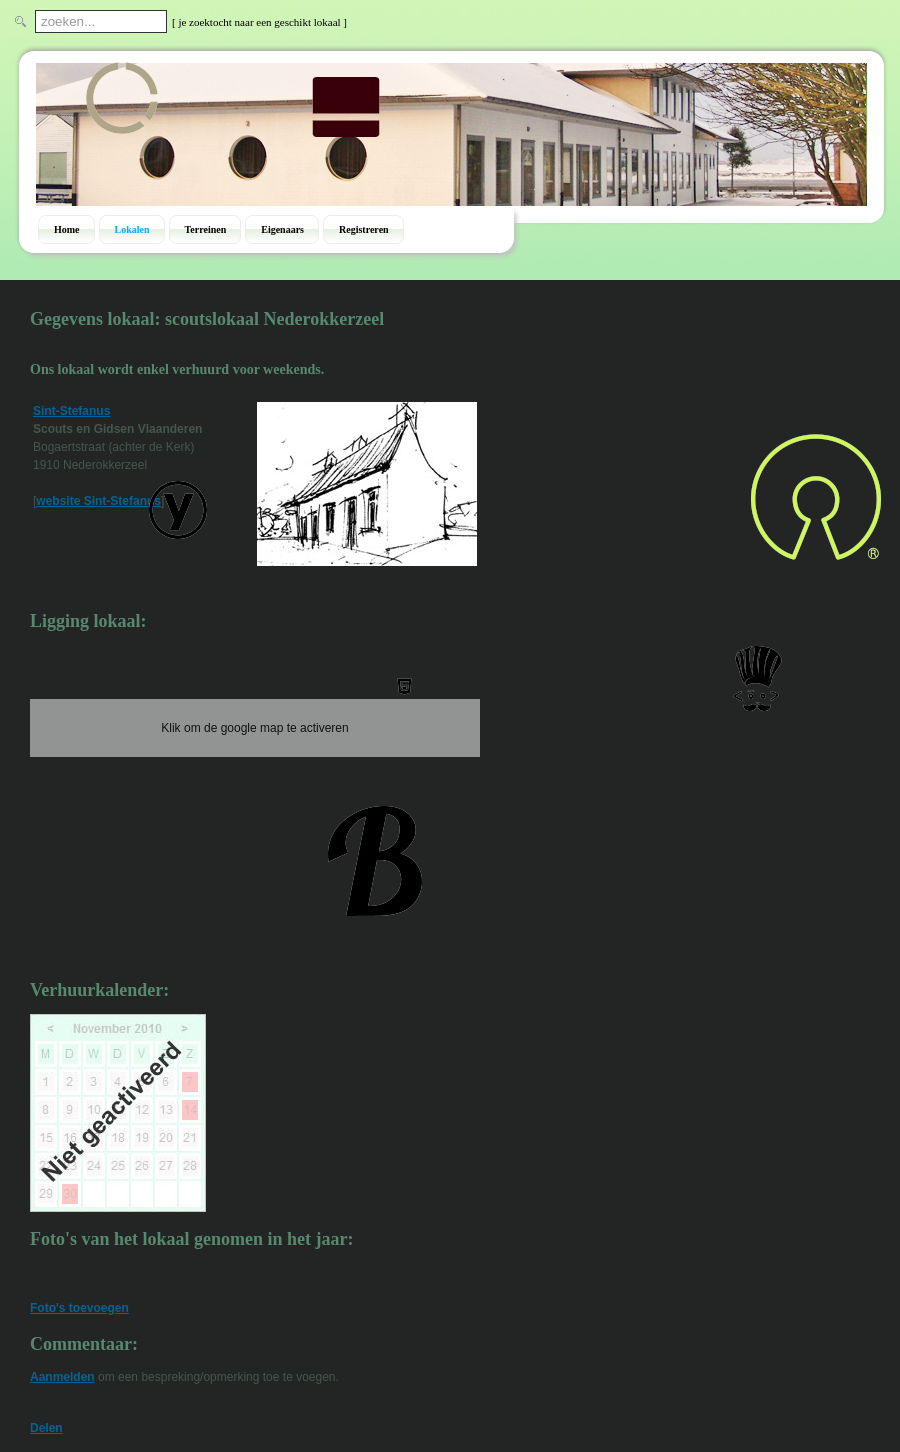 This screenshot has height=1452, width=900. I want to click on switch to bottom panel layout, so click(346, 107).